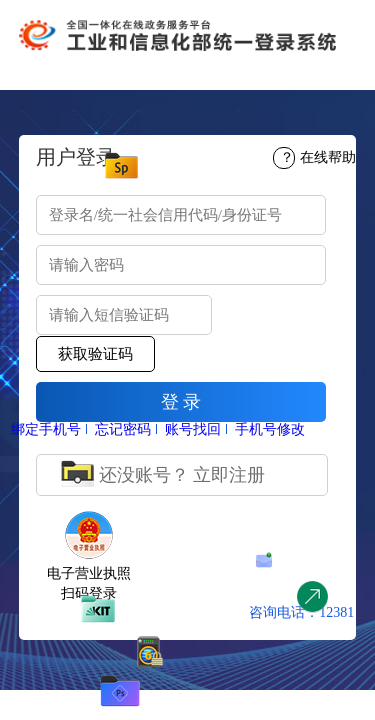 The height and width of the screenshot is (720, 375). Describe the element at coordinates (121, 166) in the screenshot. I see `open folder containing adobe spark projects` at that location.